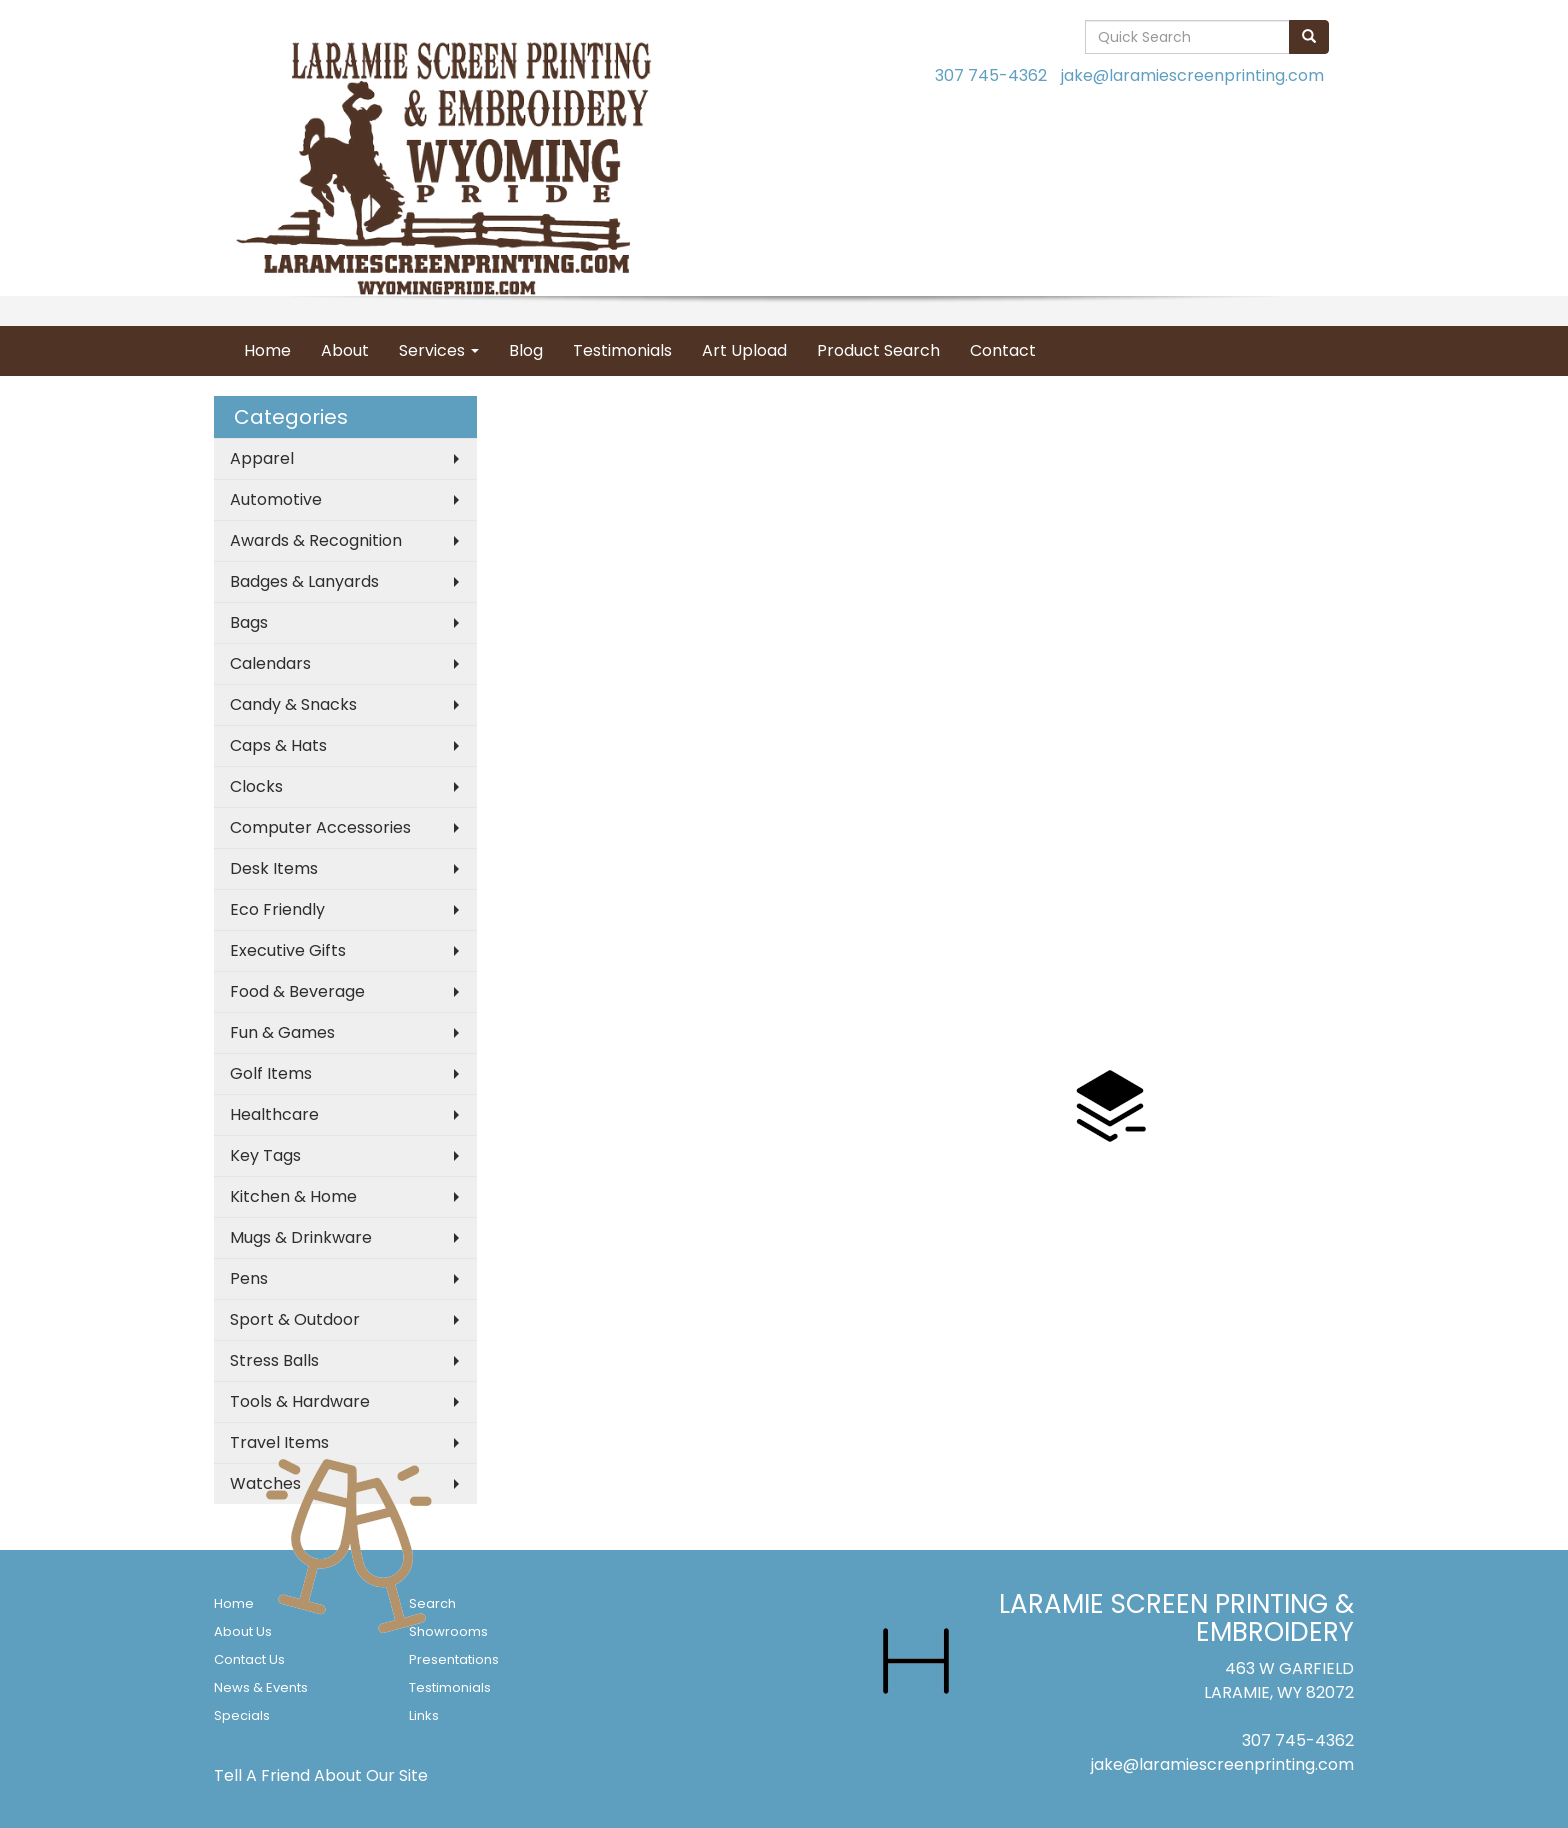 The image size is (1568, 1828). I want to click on remove a layer from the stack, so click(1110, 1106).